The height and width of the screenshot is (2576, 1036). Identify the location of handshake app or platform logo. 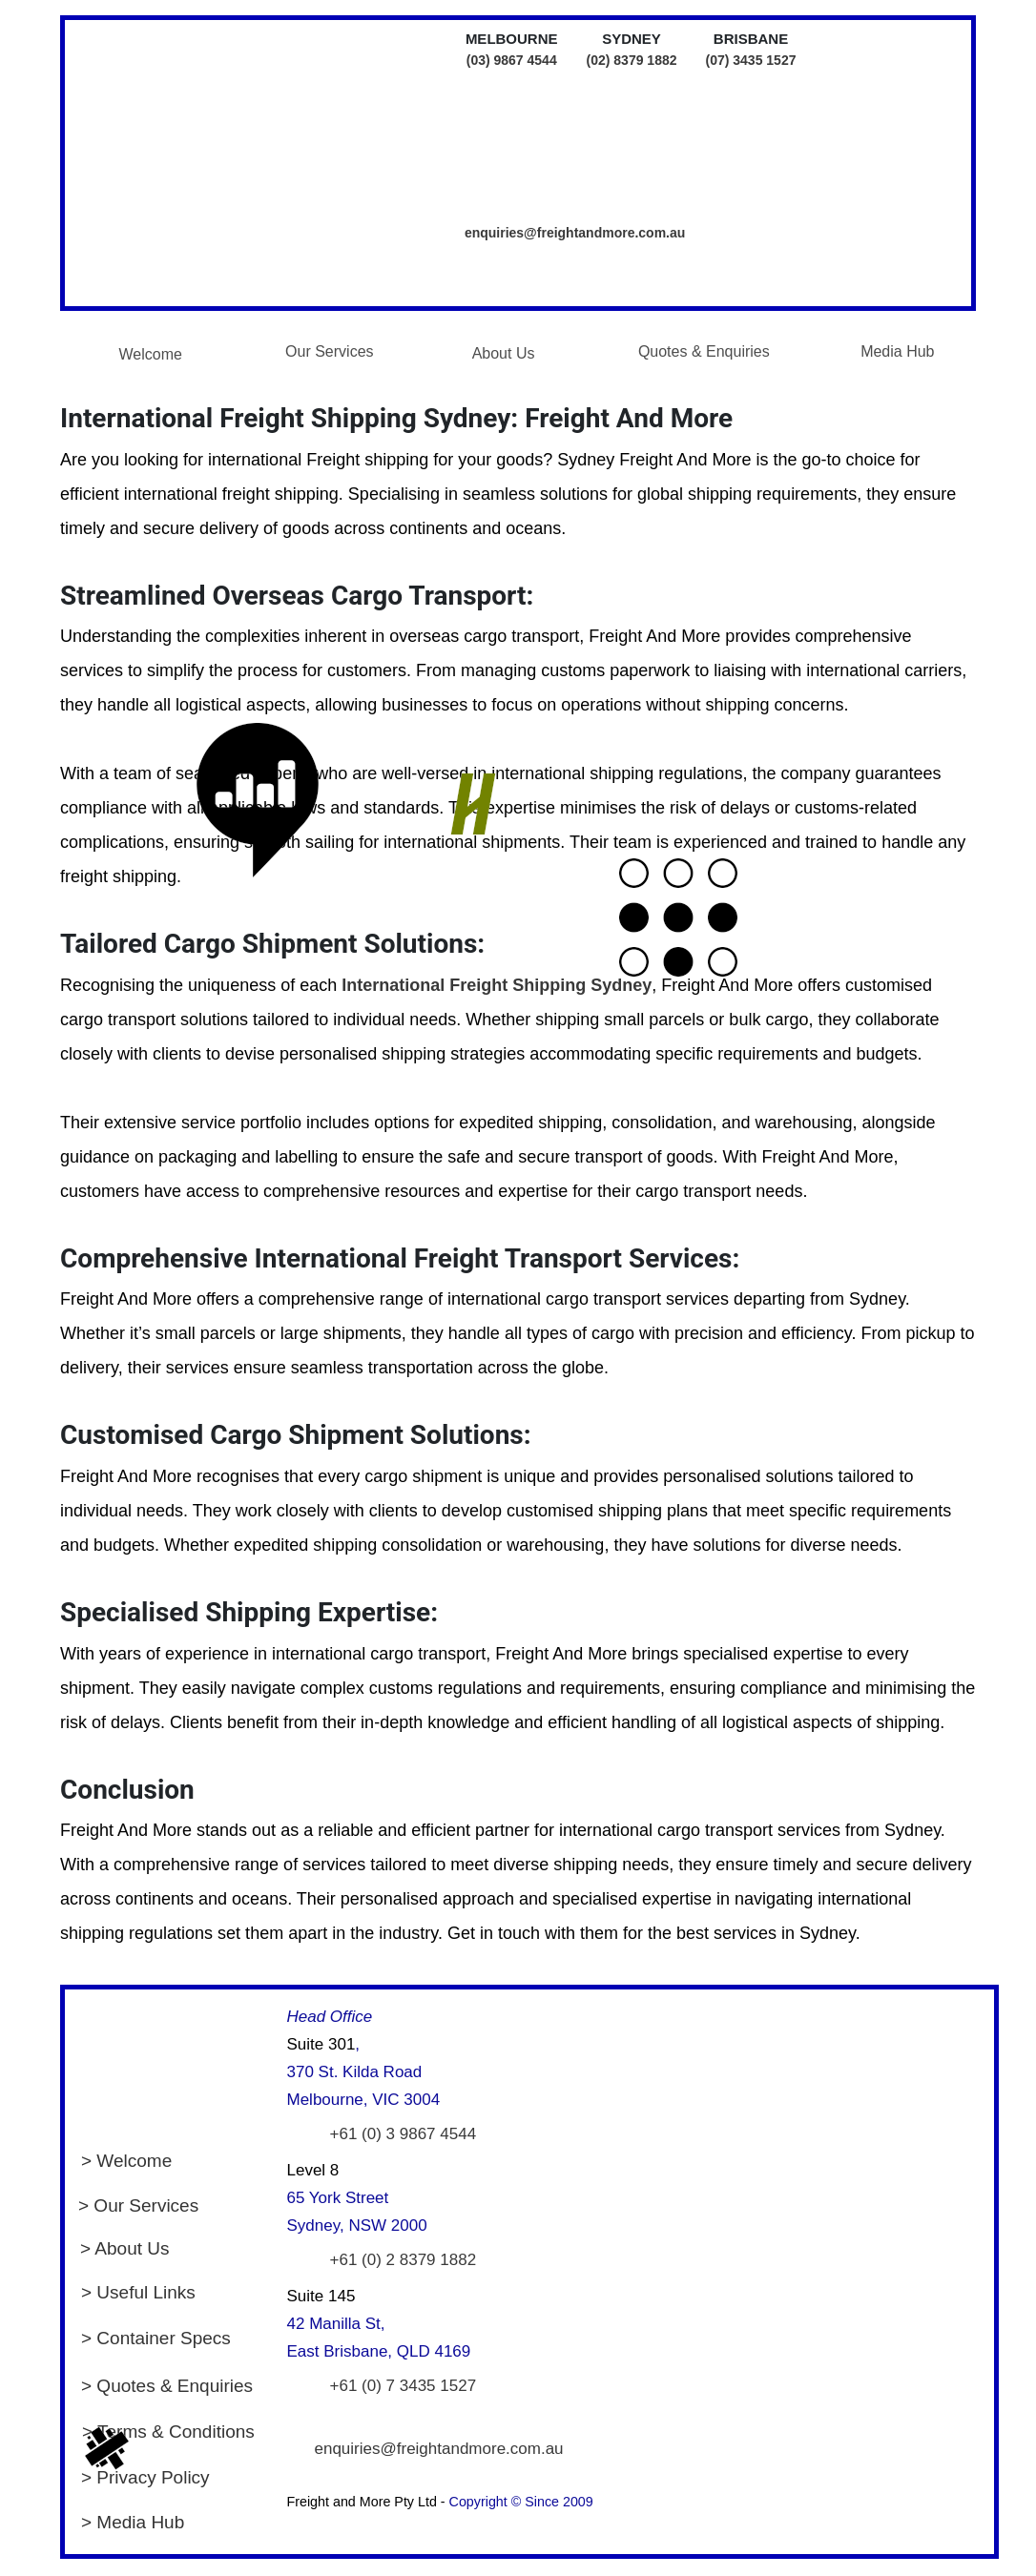
(473, 804).